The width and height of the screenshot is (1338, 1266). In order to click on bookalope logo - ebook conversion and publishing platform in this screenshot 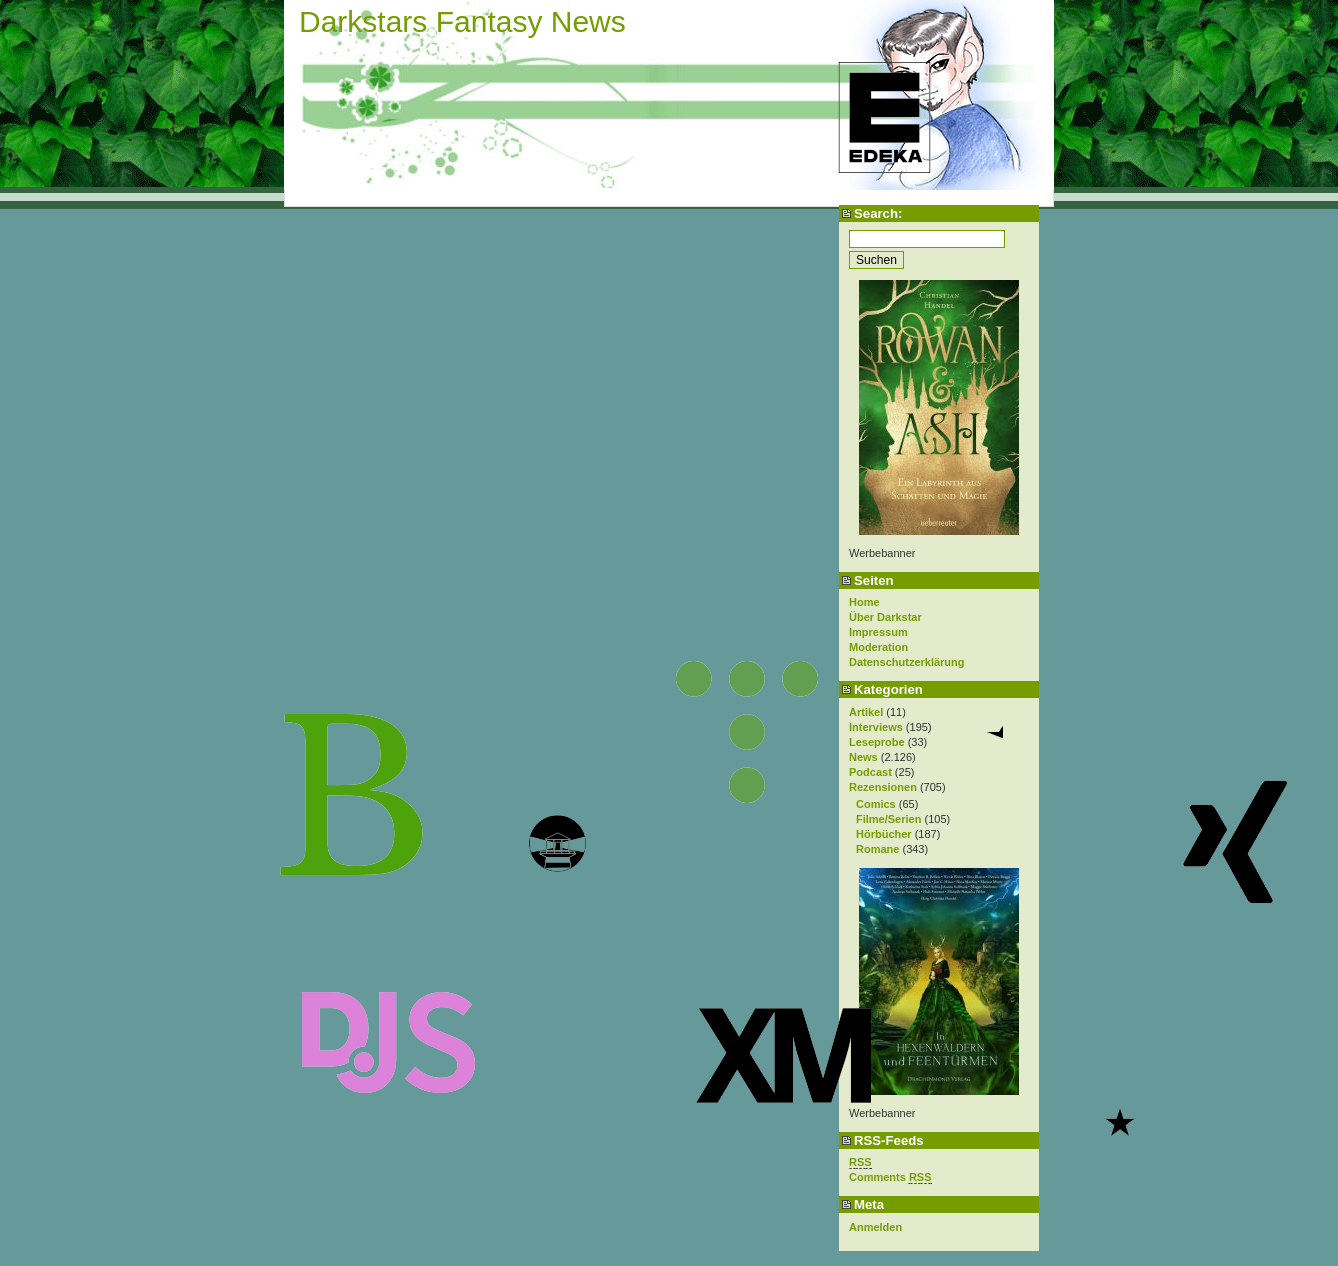, I will do `click(351, 794)`.